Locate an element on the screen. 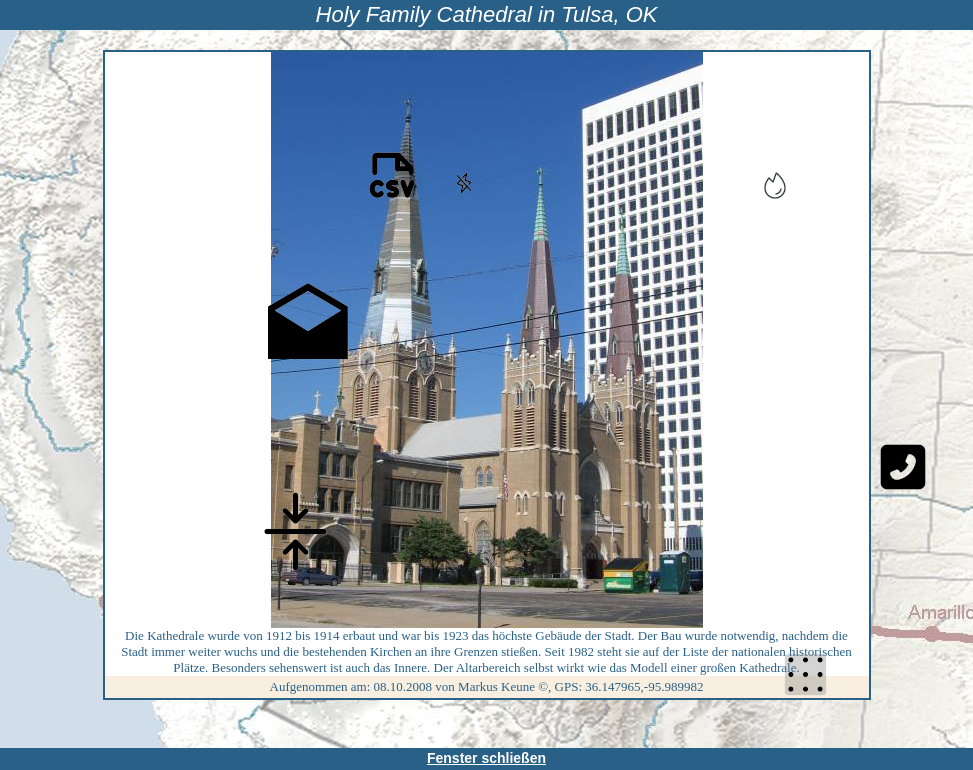 This screenshot has height=770, width=973. make or receive a phone call is located at coordinates (903, 467).